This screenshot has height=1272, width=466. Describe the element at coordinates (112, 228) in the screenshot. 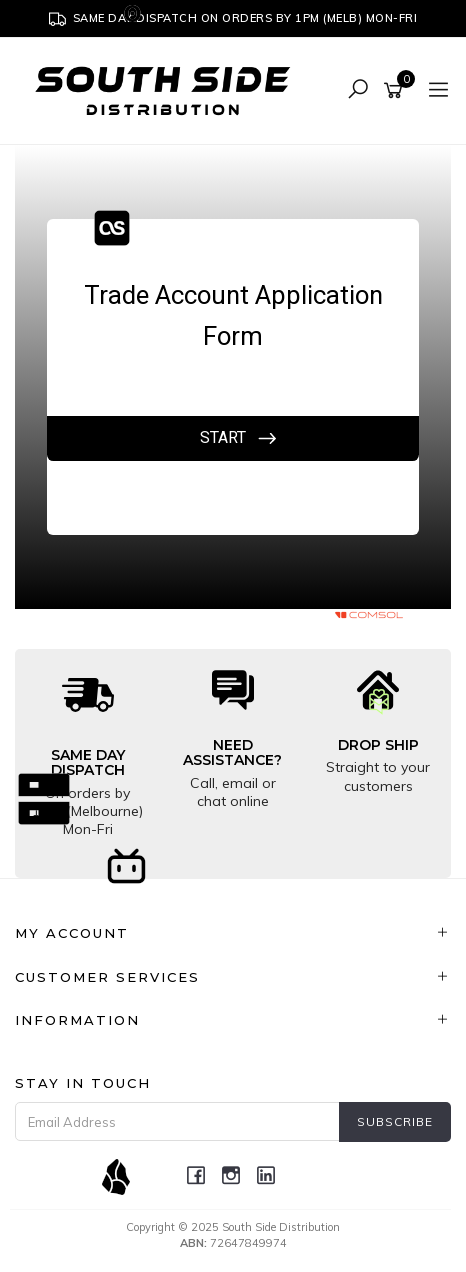

I see `open Last.fm app or profile` at that location.